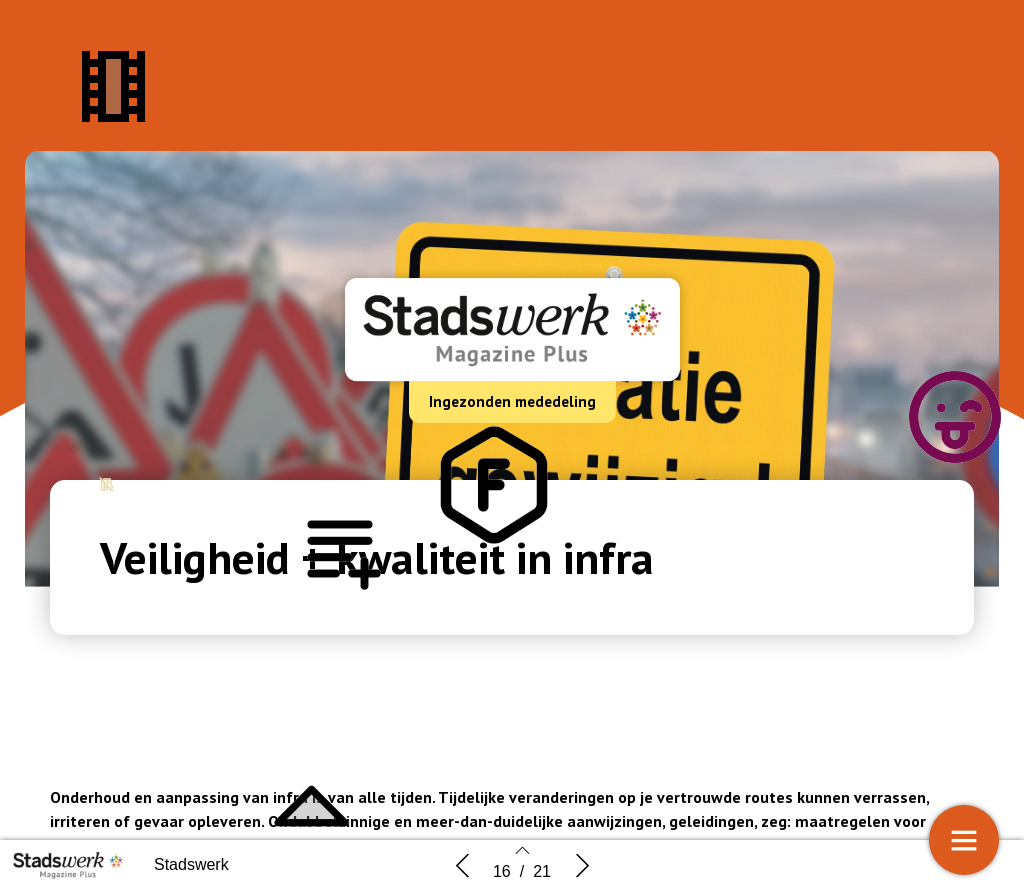 The image size is (1024, 890). Describe the element at coordinates (494, 485) in the screenshot. I see `indicates a feature or function category` at that location.